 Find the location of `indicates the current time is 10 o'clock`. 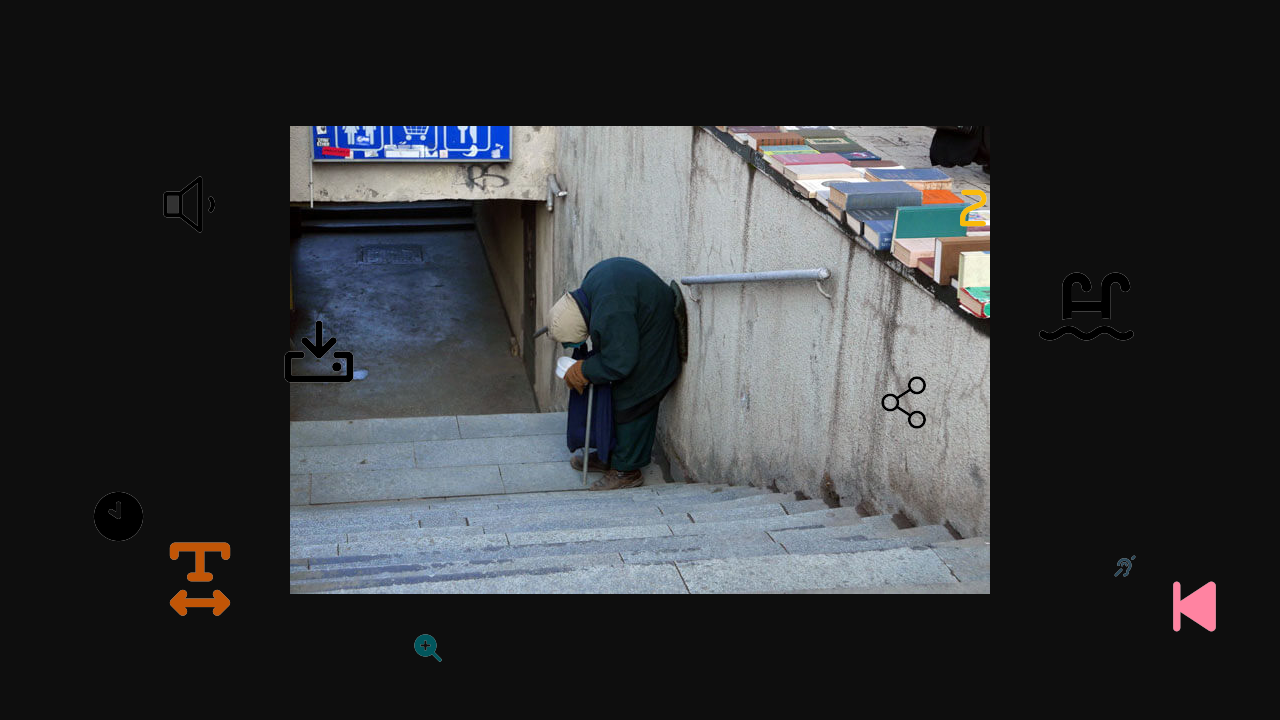

indicates the current time is 10 o'clock is located at coordinates (118, 516).